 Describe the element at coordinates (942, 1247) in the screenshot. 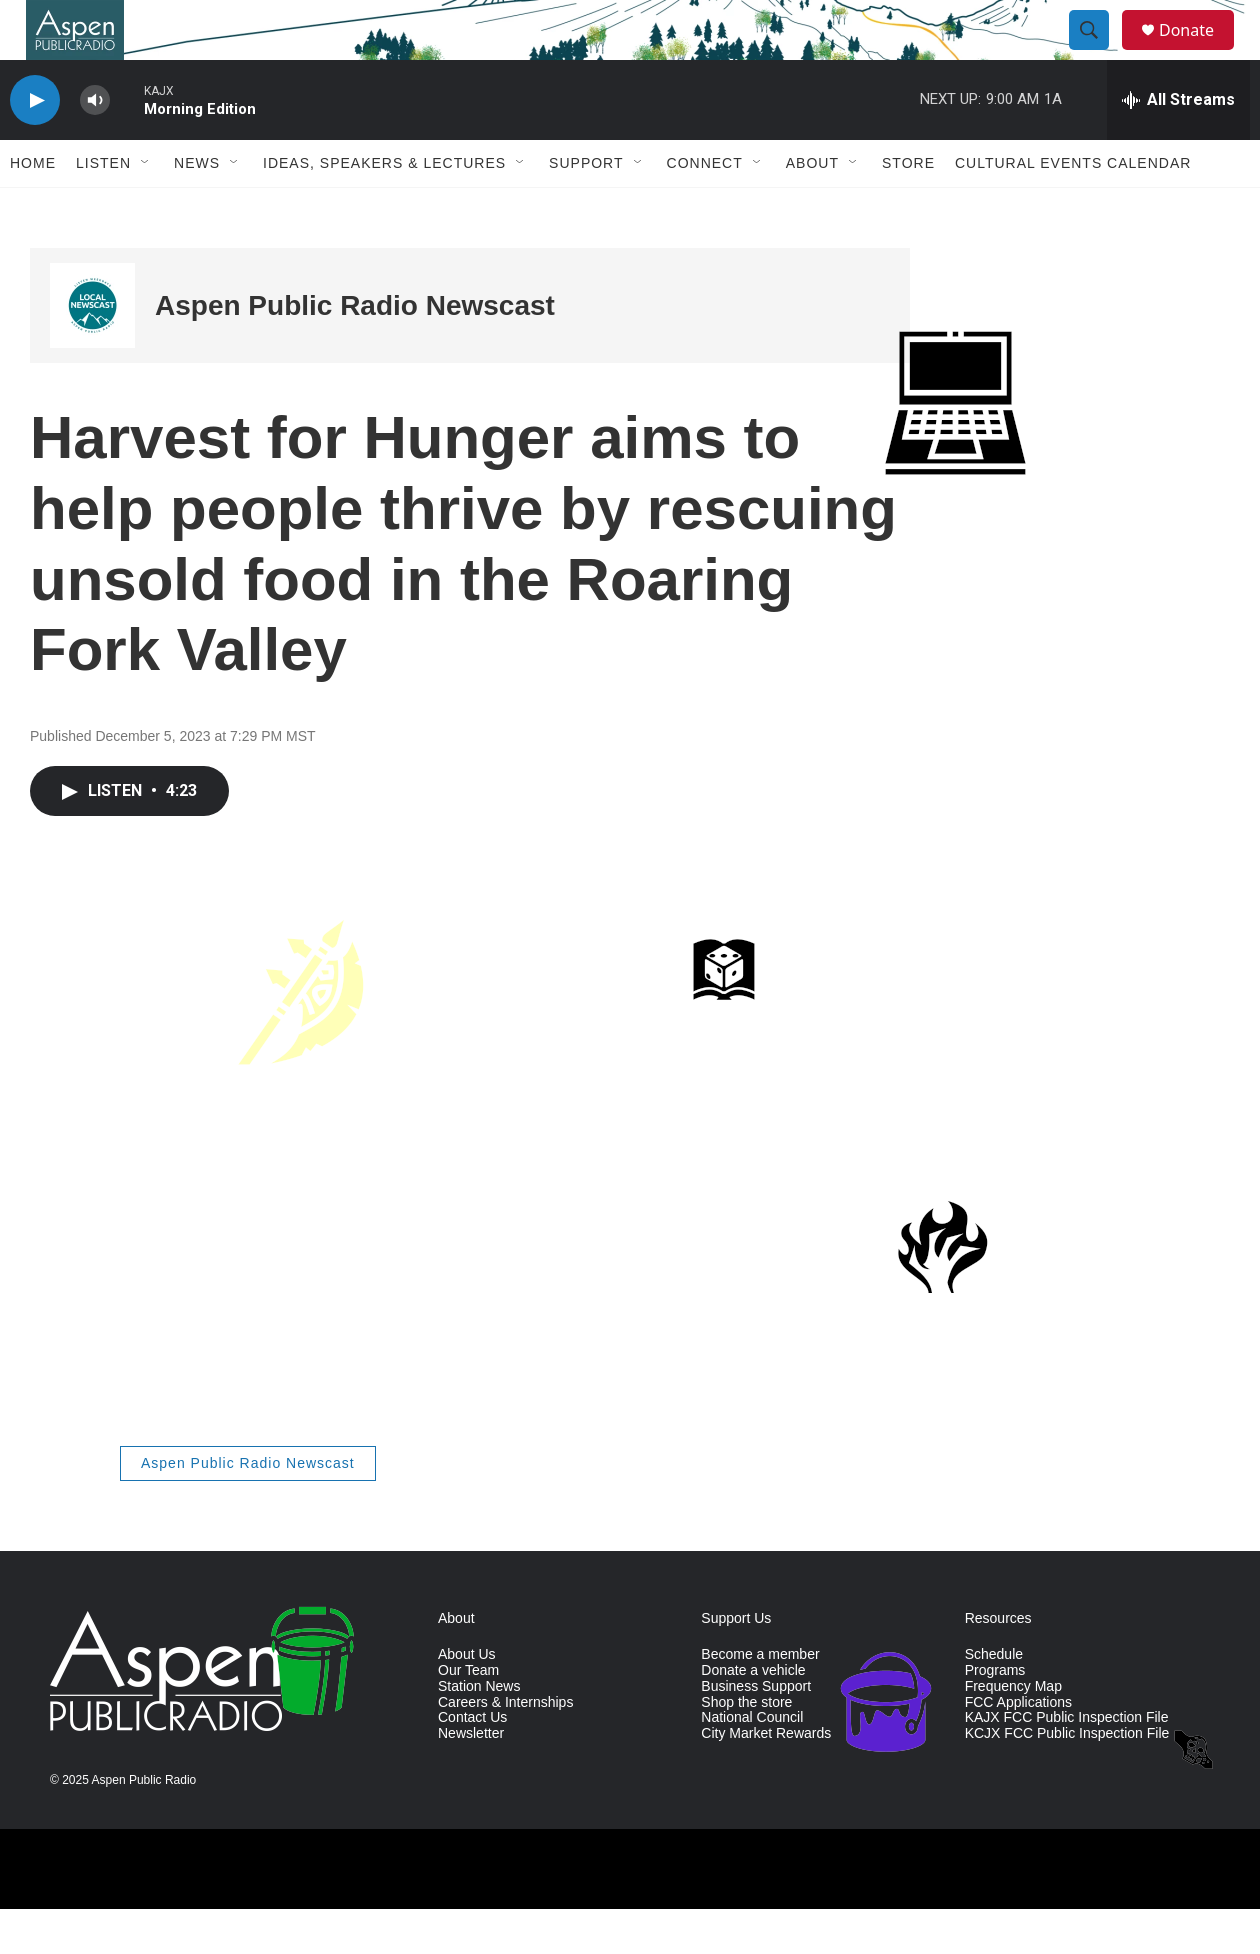

I see `activate fire attack ability` at that location.